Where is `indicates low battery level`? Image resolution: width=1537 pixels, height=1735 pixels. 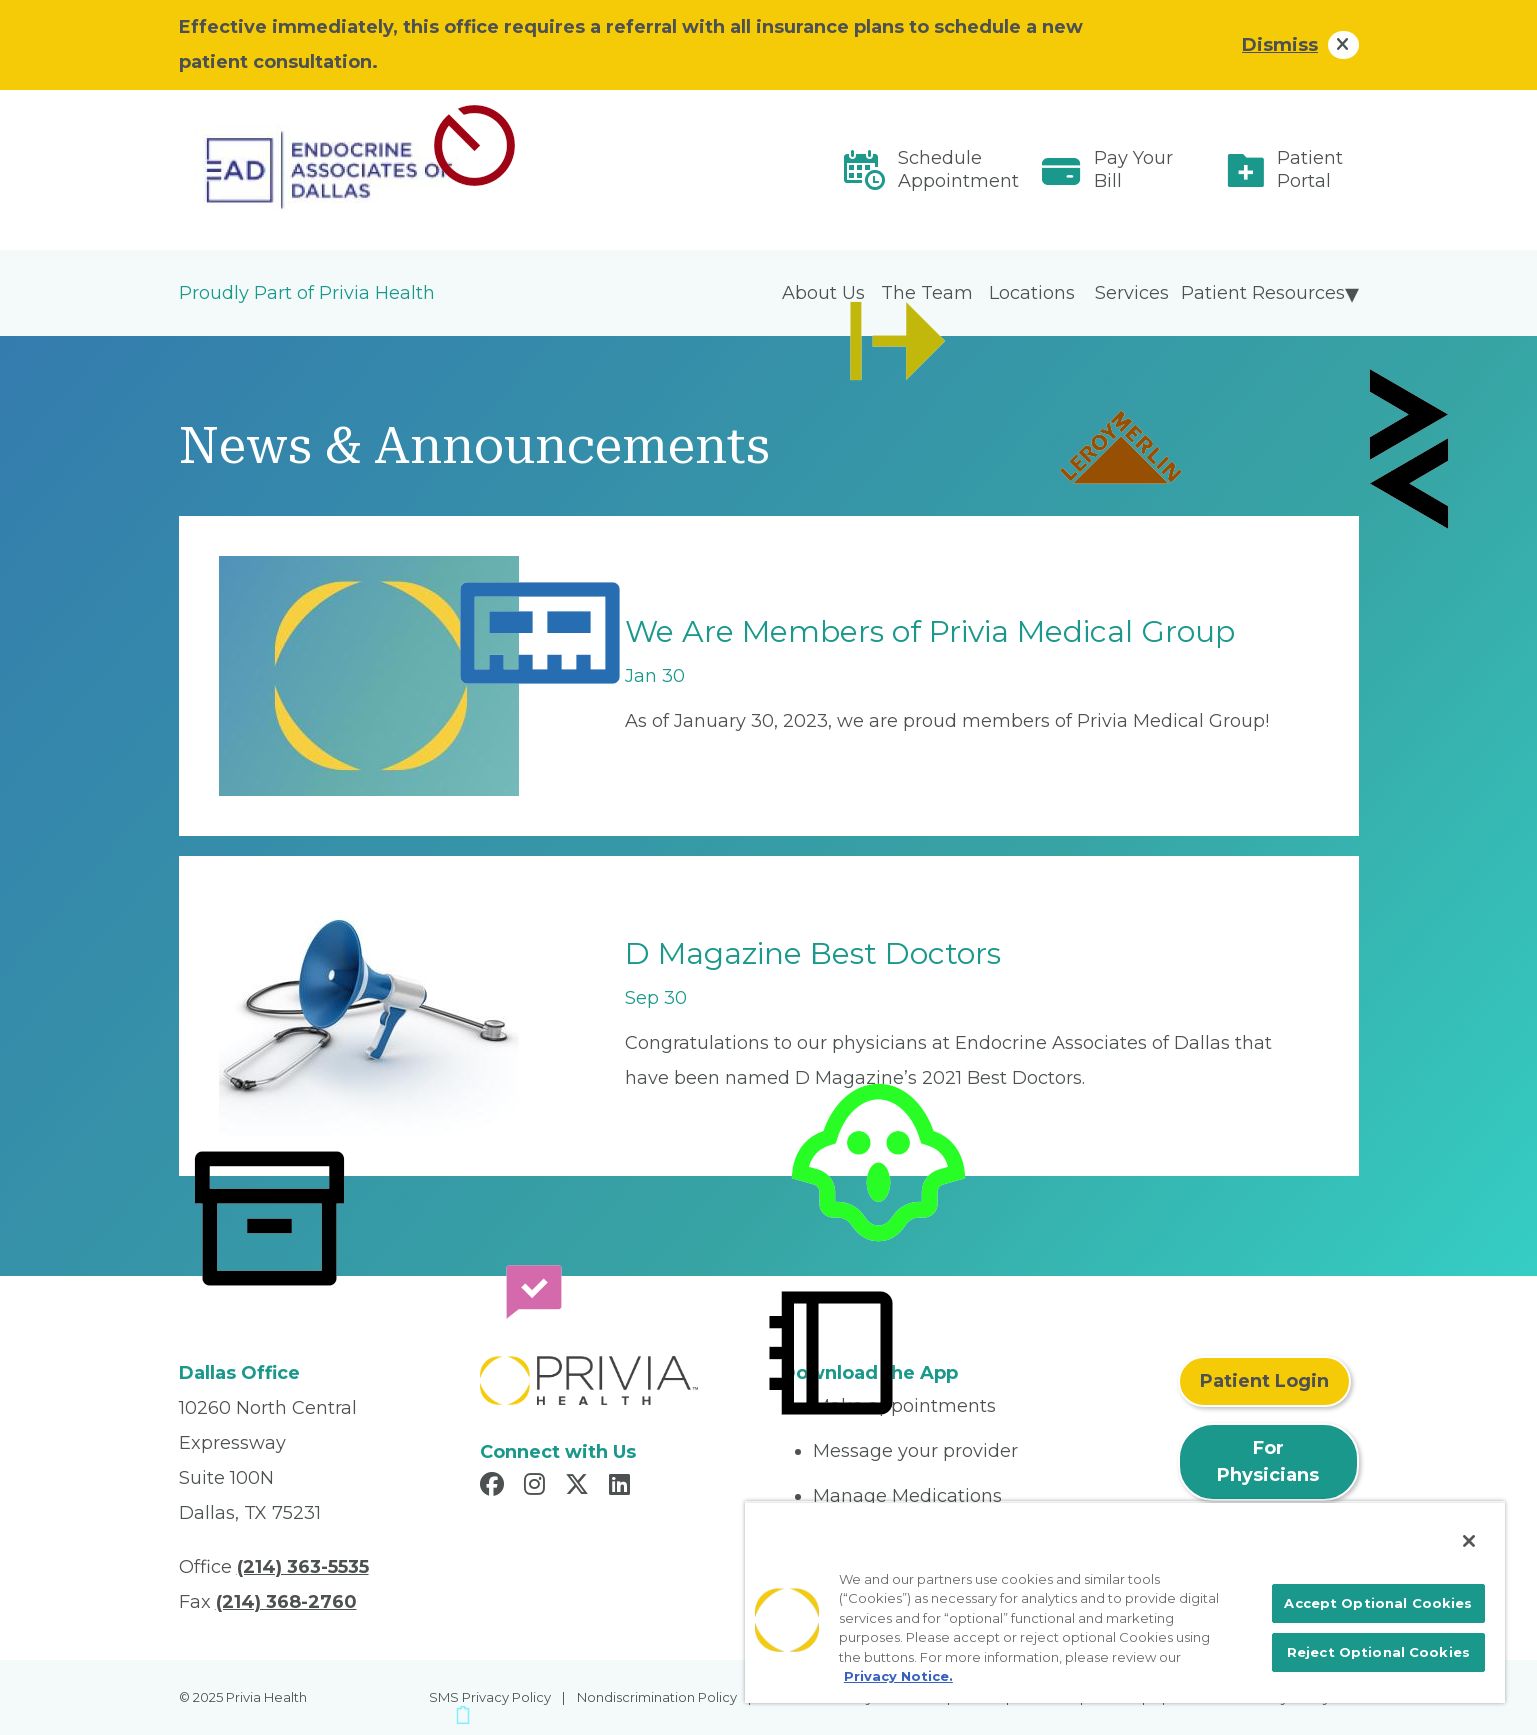 indicates low battery level is located at coordinates (463, 1715).